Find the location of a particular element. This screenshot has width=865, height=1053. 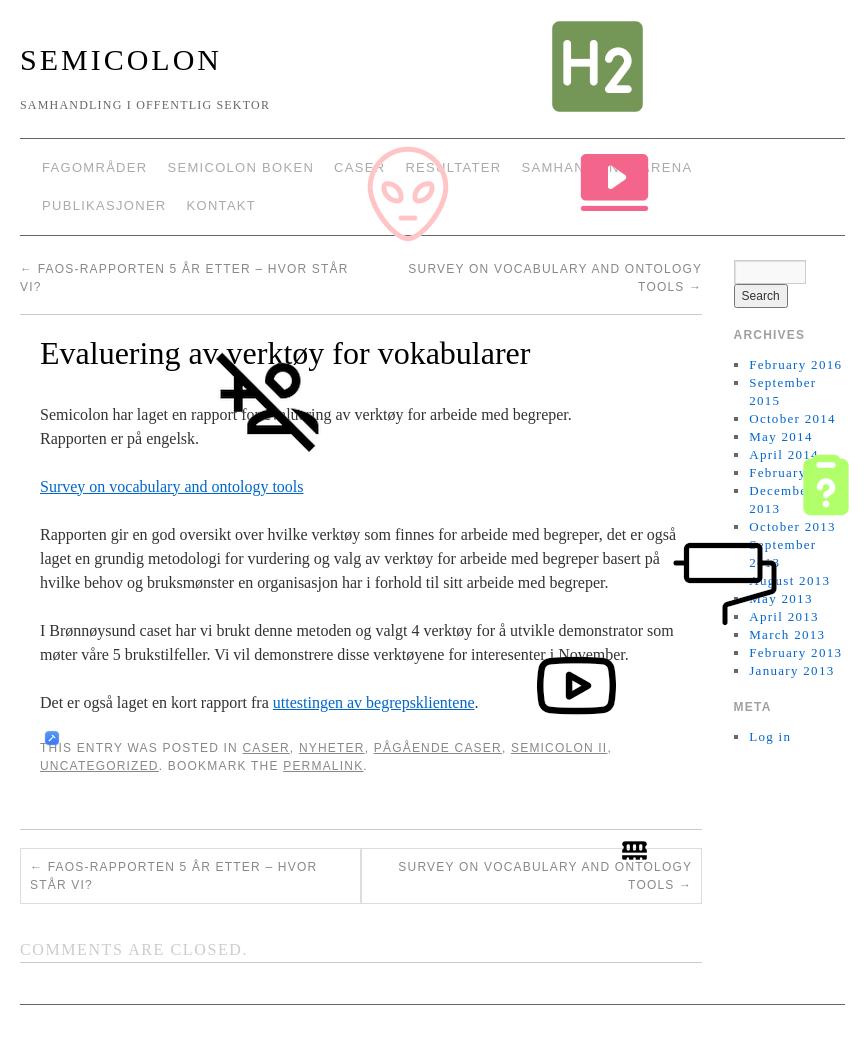

indicates user cannot be added as a contact is located at coordinates (269, 398).